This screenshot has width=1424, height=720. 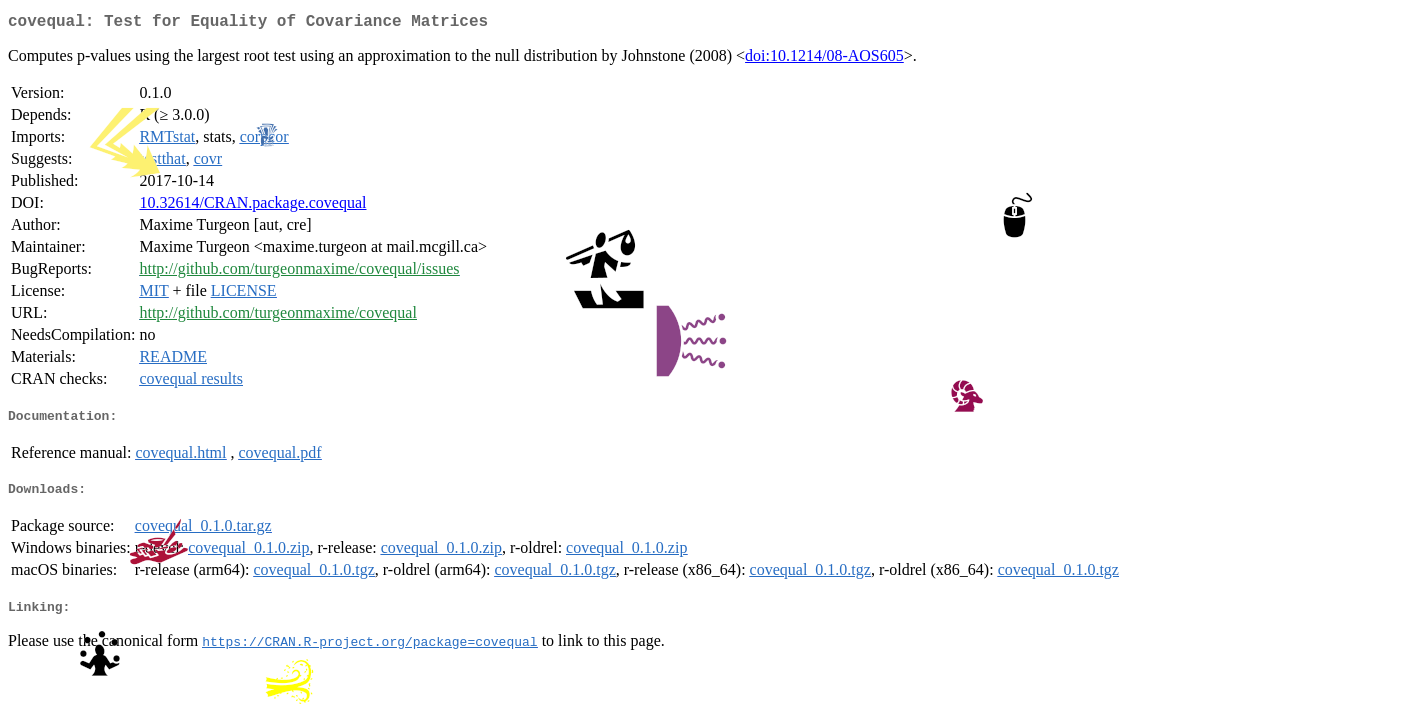 I want to click on the fool tarot card icon, so click(x=602, y=267).